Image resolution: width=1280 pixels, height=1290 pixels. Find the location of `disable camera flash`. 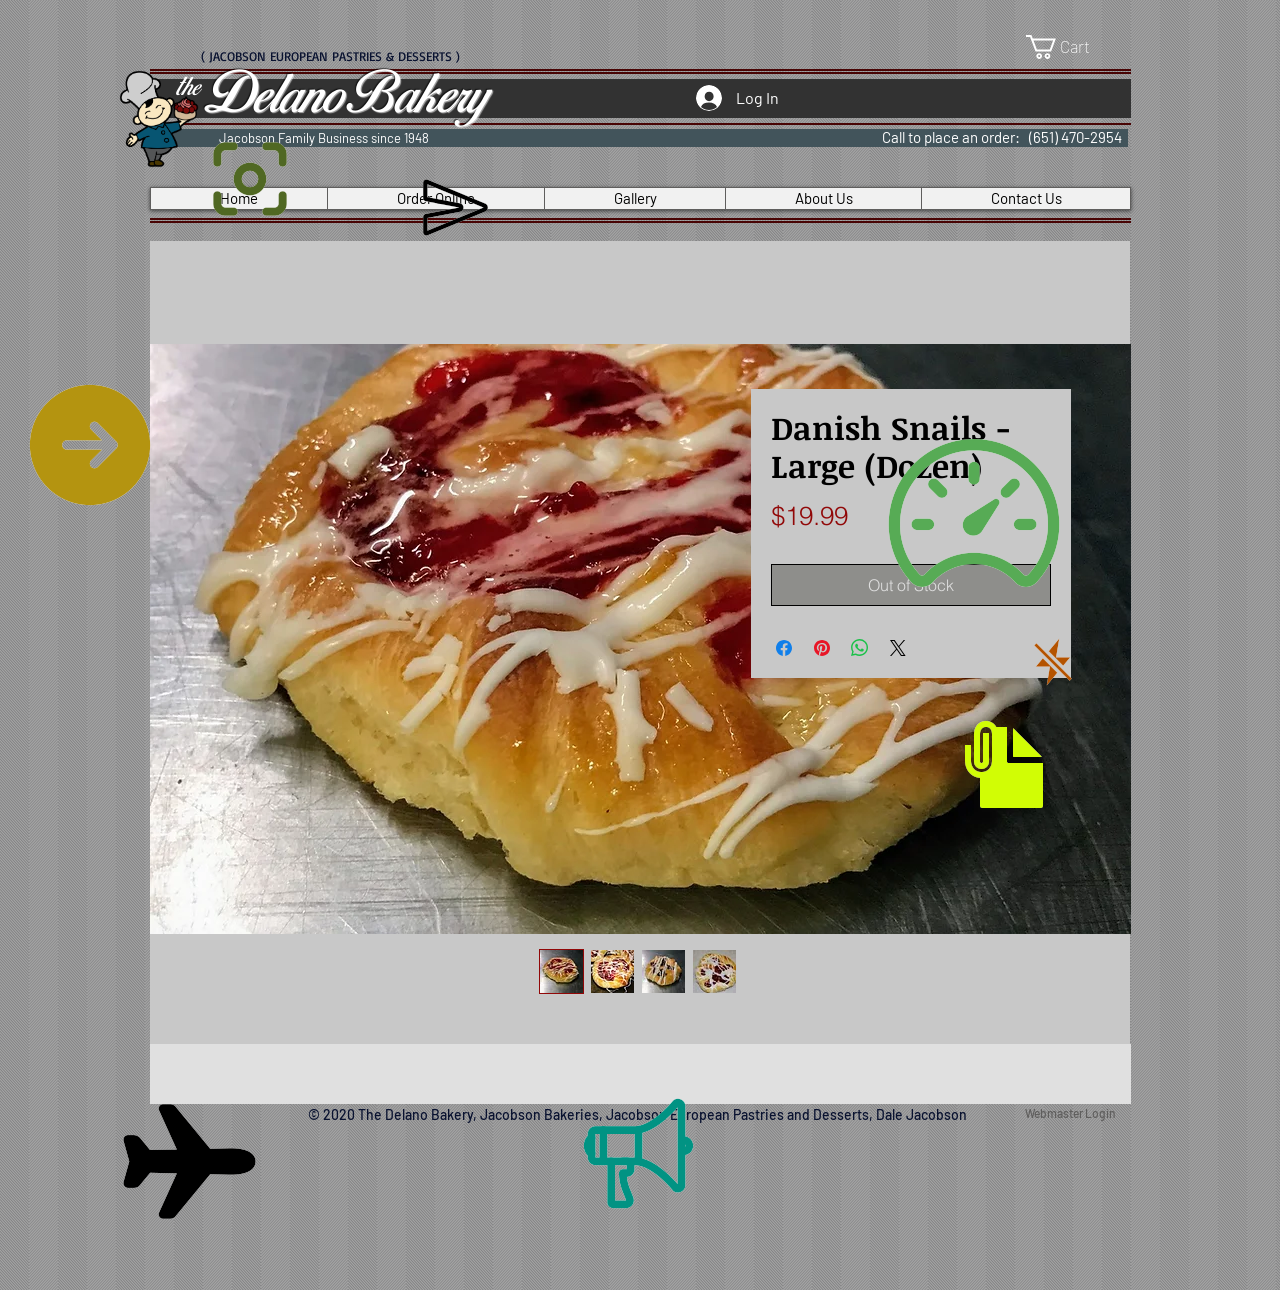

disable camera flash is located at coordinates (1053, 662).